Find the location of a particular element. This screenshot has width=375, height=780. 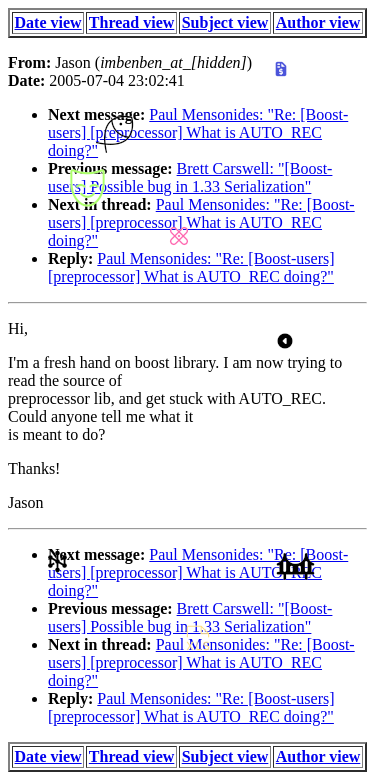

access first aid or medical help resources is located at coordinates (179, 236).